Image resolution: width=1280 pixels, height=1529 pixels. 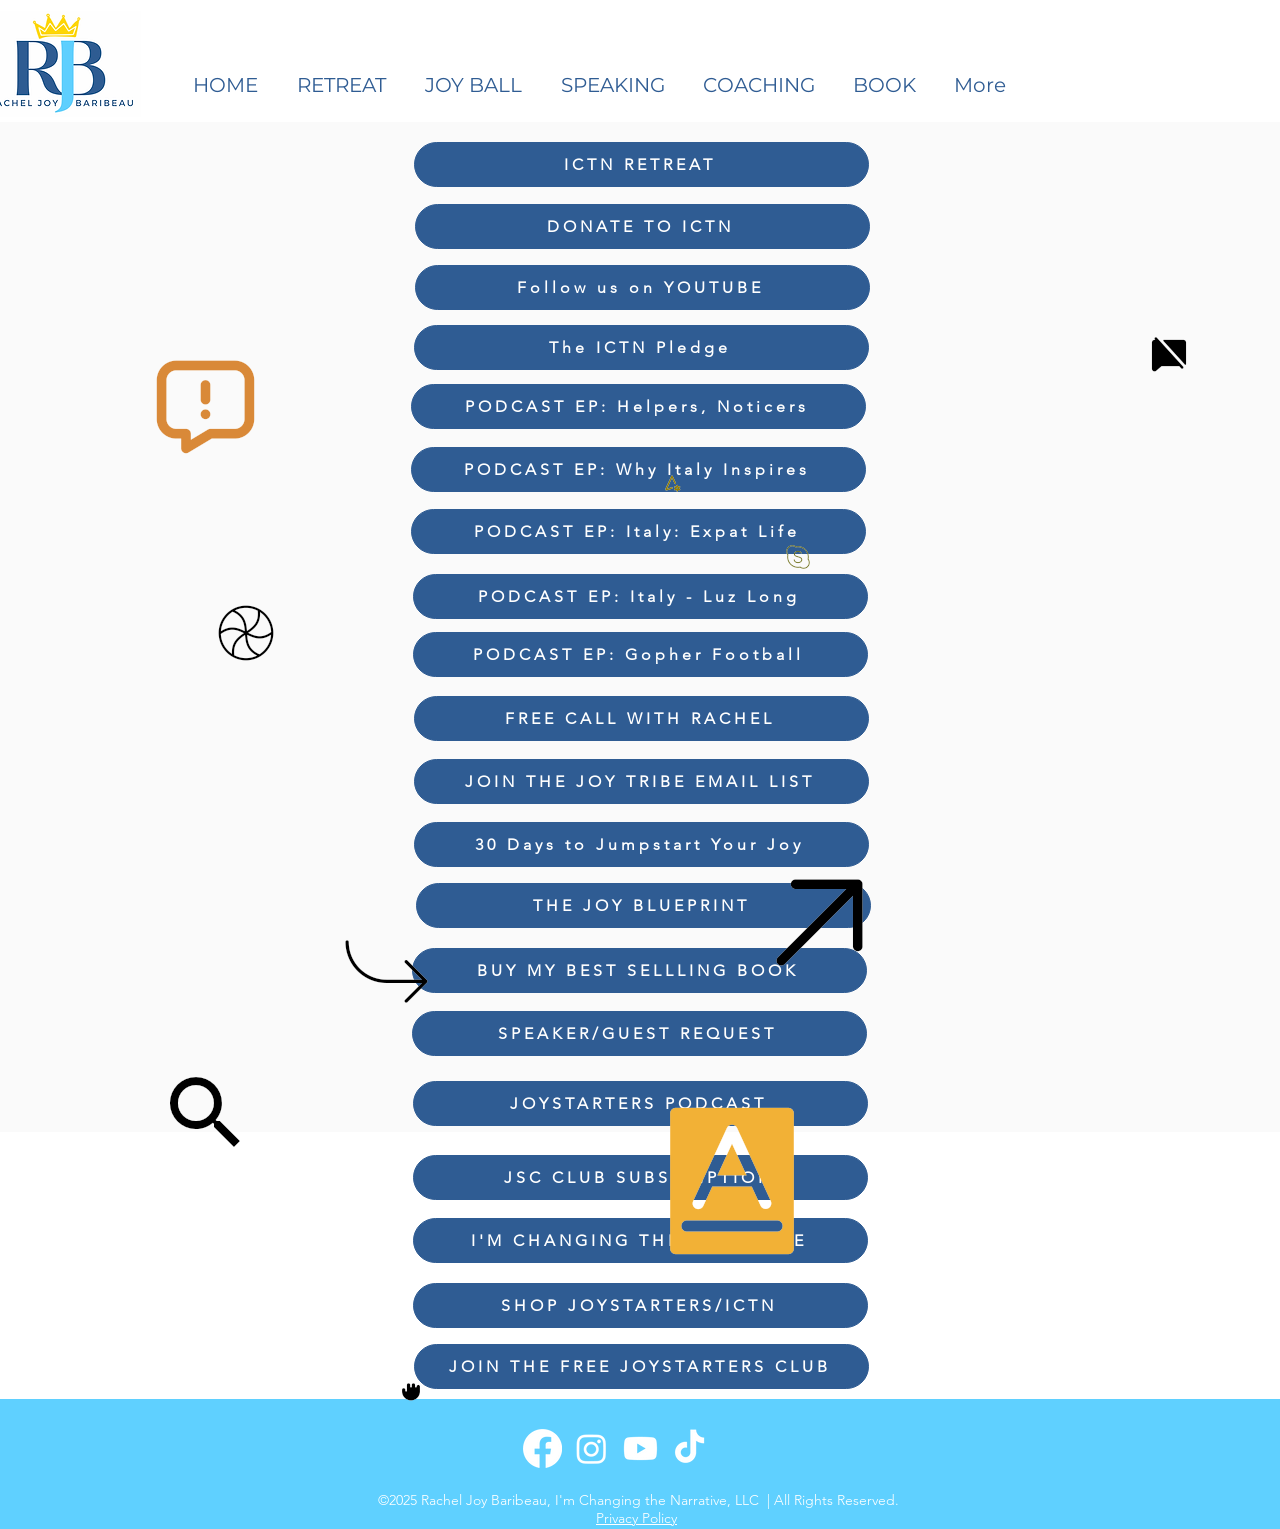 What do you see at coordinates (205, 404) in the screenshot?
I see `report a message or conversation` at bounding box center [205, 404].